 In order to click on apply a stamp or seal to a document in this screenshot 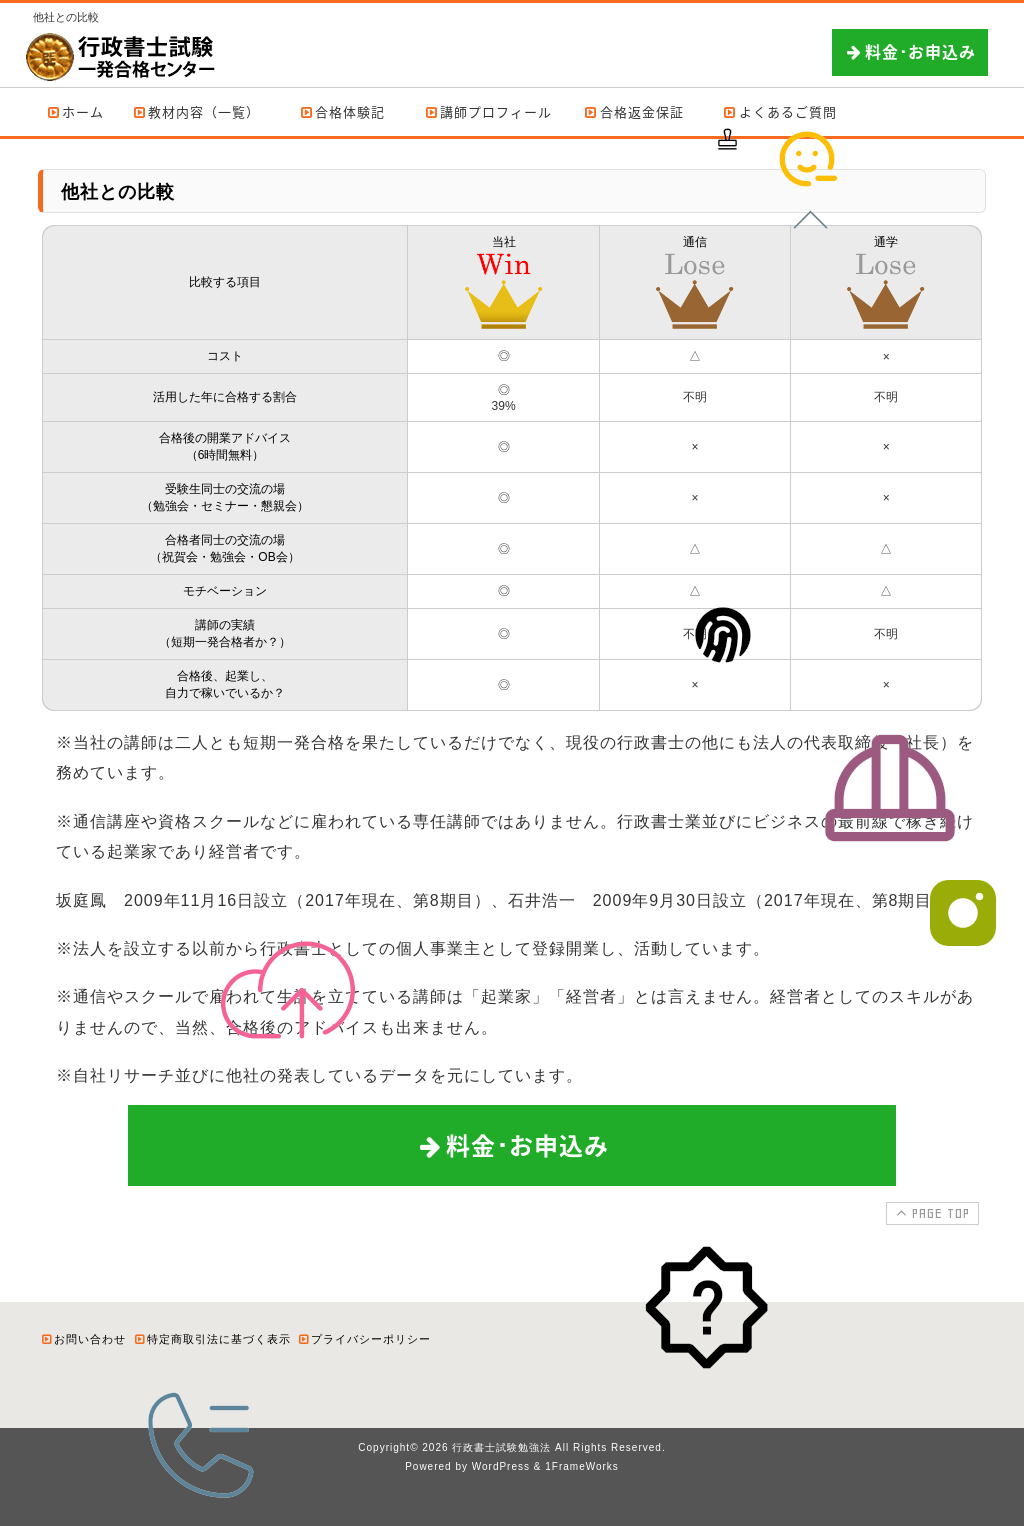, I will do `click(727, 139)`.